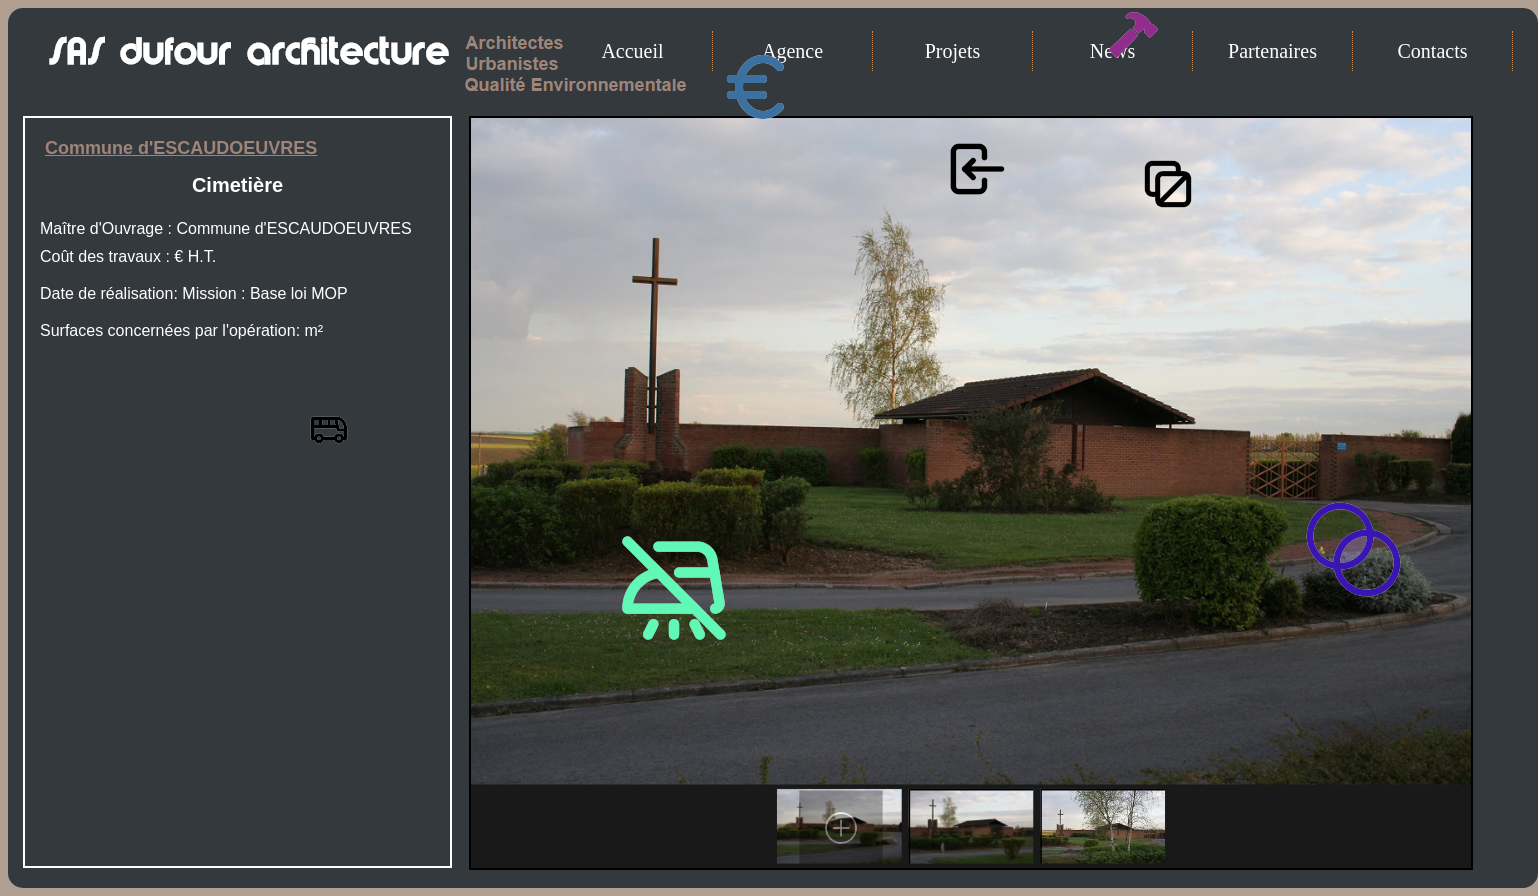 The height and width of the screenshot is (896, 1538). What do you see at coordinates (976, 169) in the screenshot?
I see `log in to your account` at bounding box center [976, 169].